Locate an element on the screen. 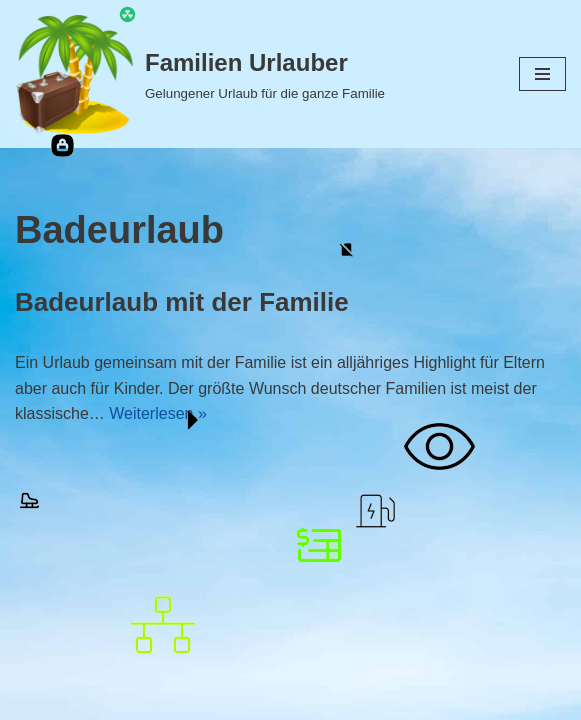  find nearby EV charging stations is located at coordinates (374, 511).